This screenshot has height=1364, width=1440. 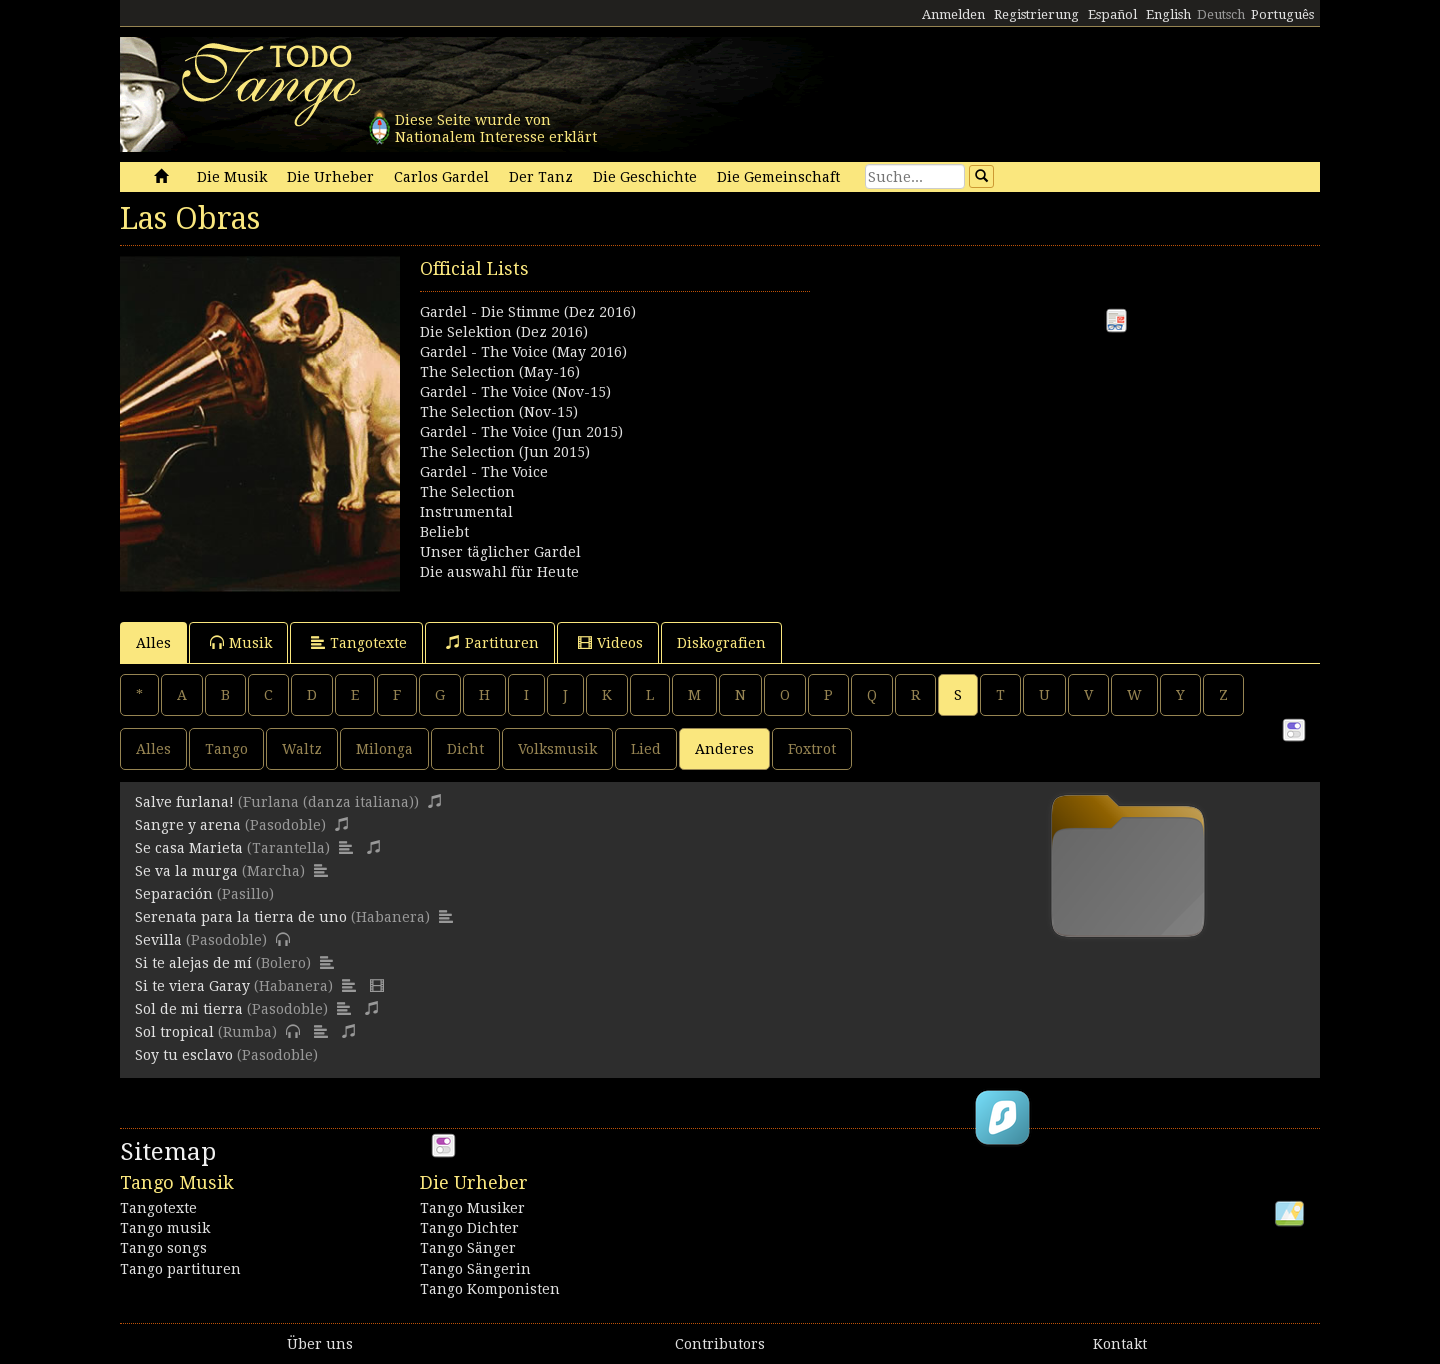 What do you see at coordinates (443, 1145) in the screenshot?
I see `open system settings` at bounding box center [443, 1145].